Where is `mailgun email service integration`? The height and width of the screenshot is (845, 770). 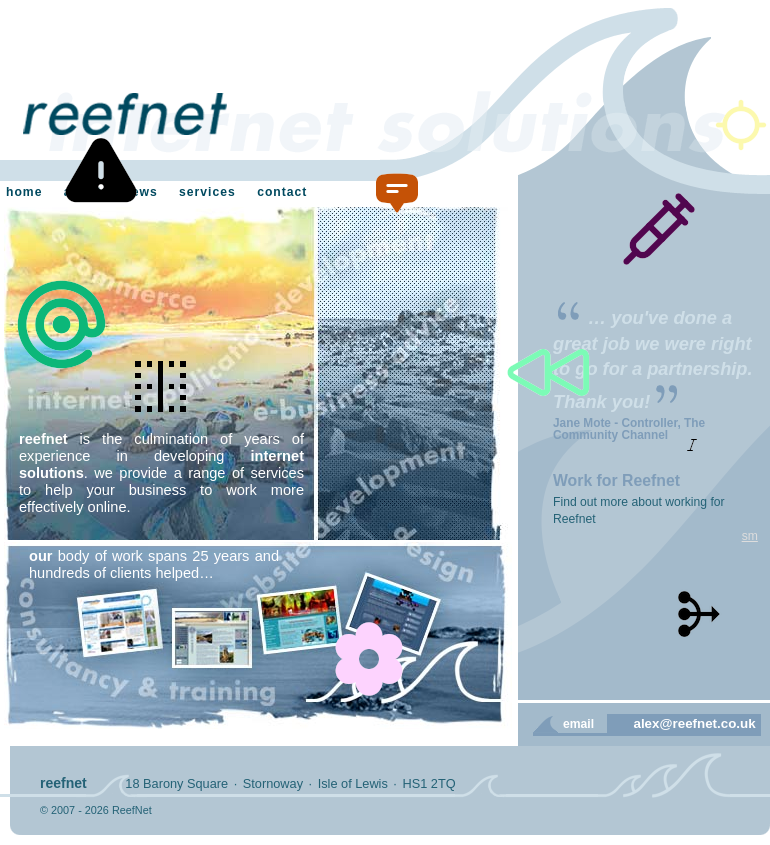
mailgun email service integration is located at coordinates (61, 324).